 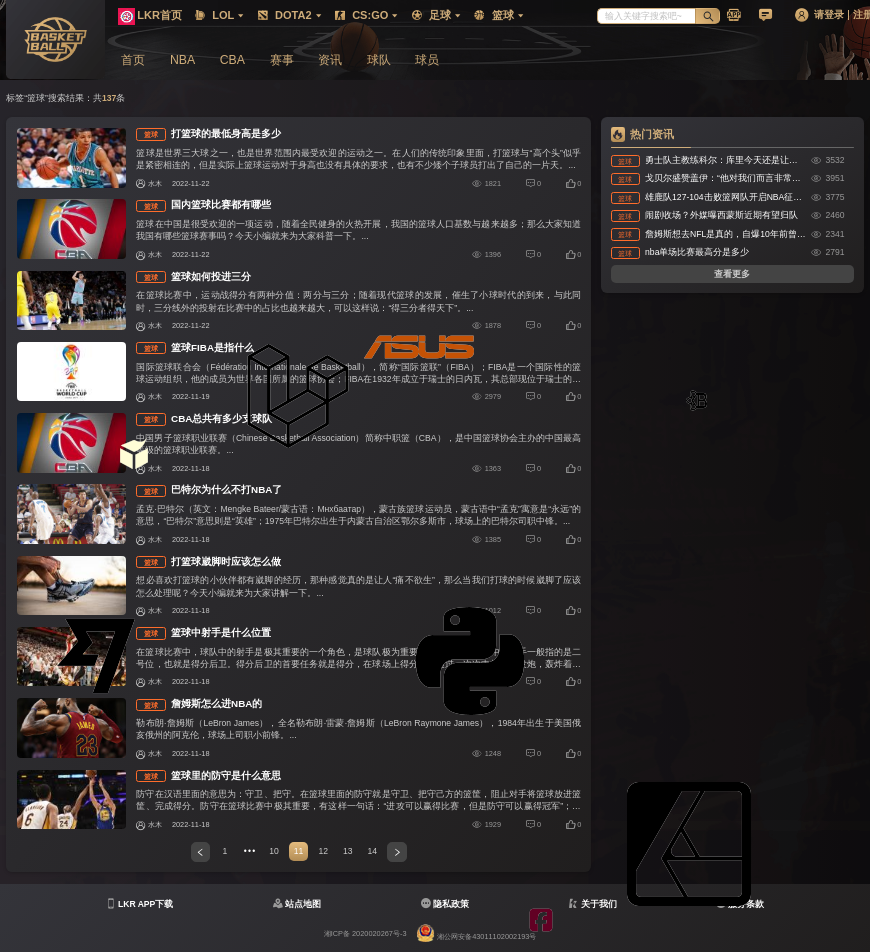 I want to click on open Affinity Designer application, so click(x=689, y=844).